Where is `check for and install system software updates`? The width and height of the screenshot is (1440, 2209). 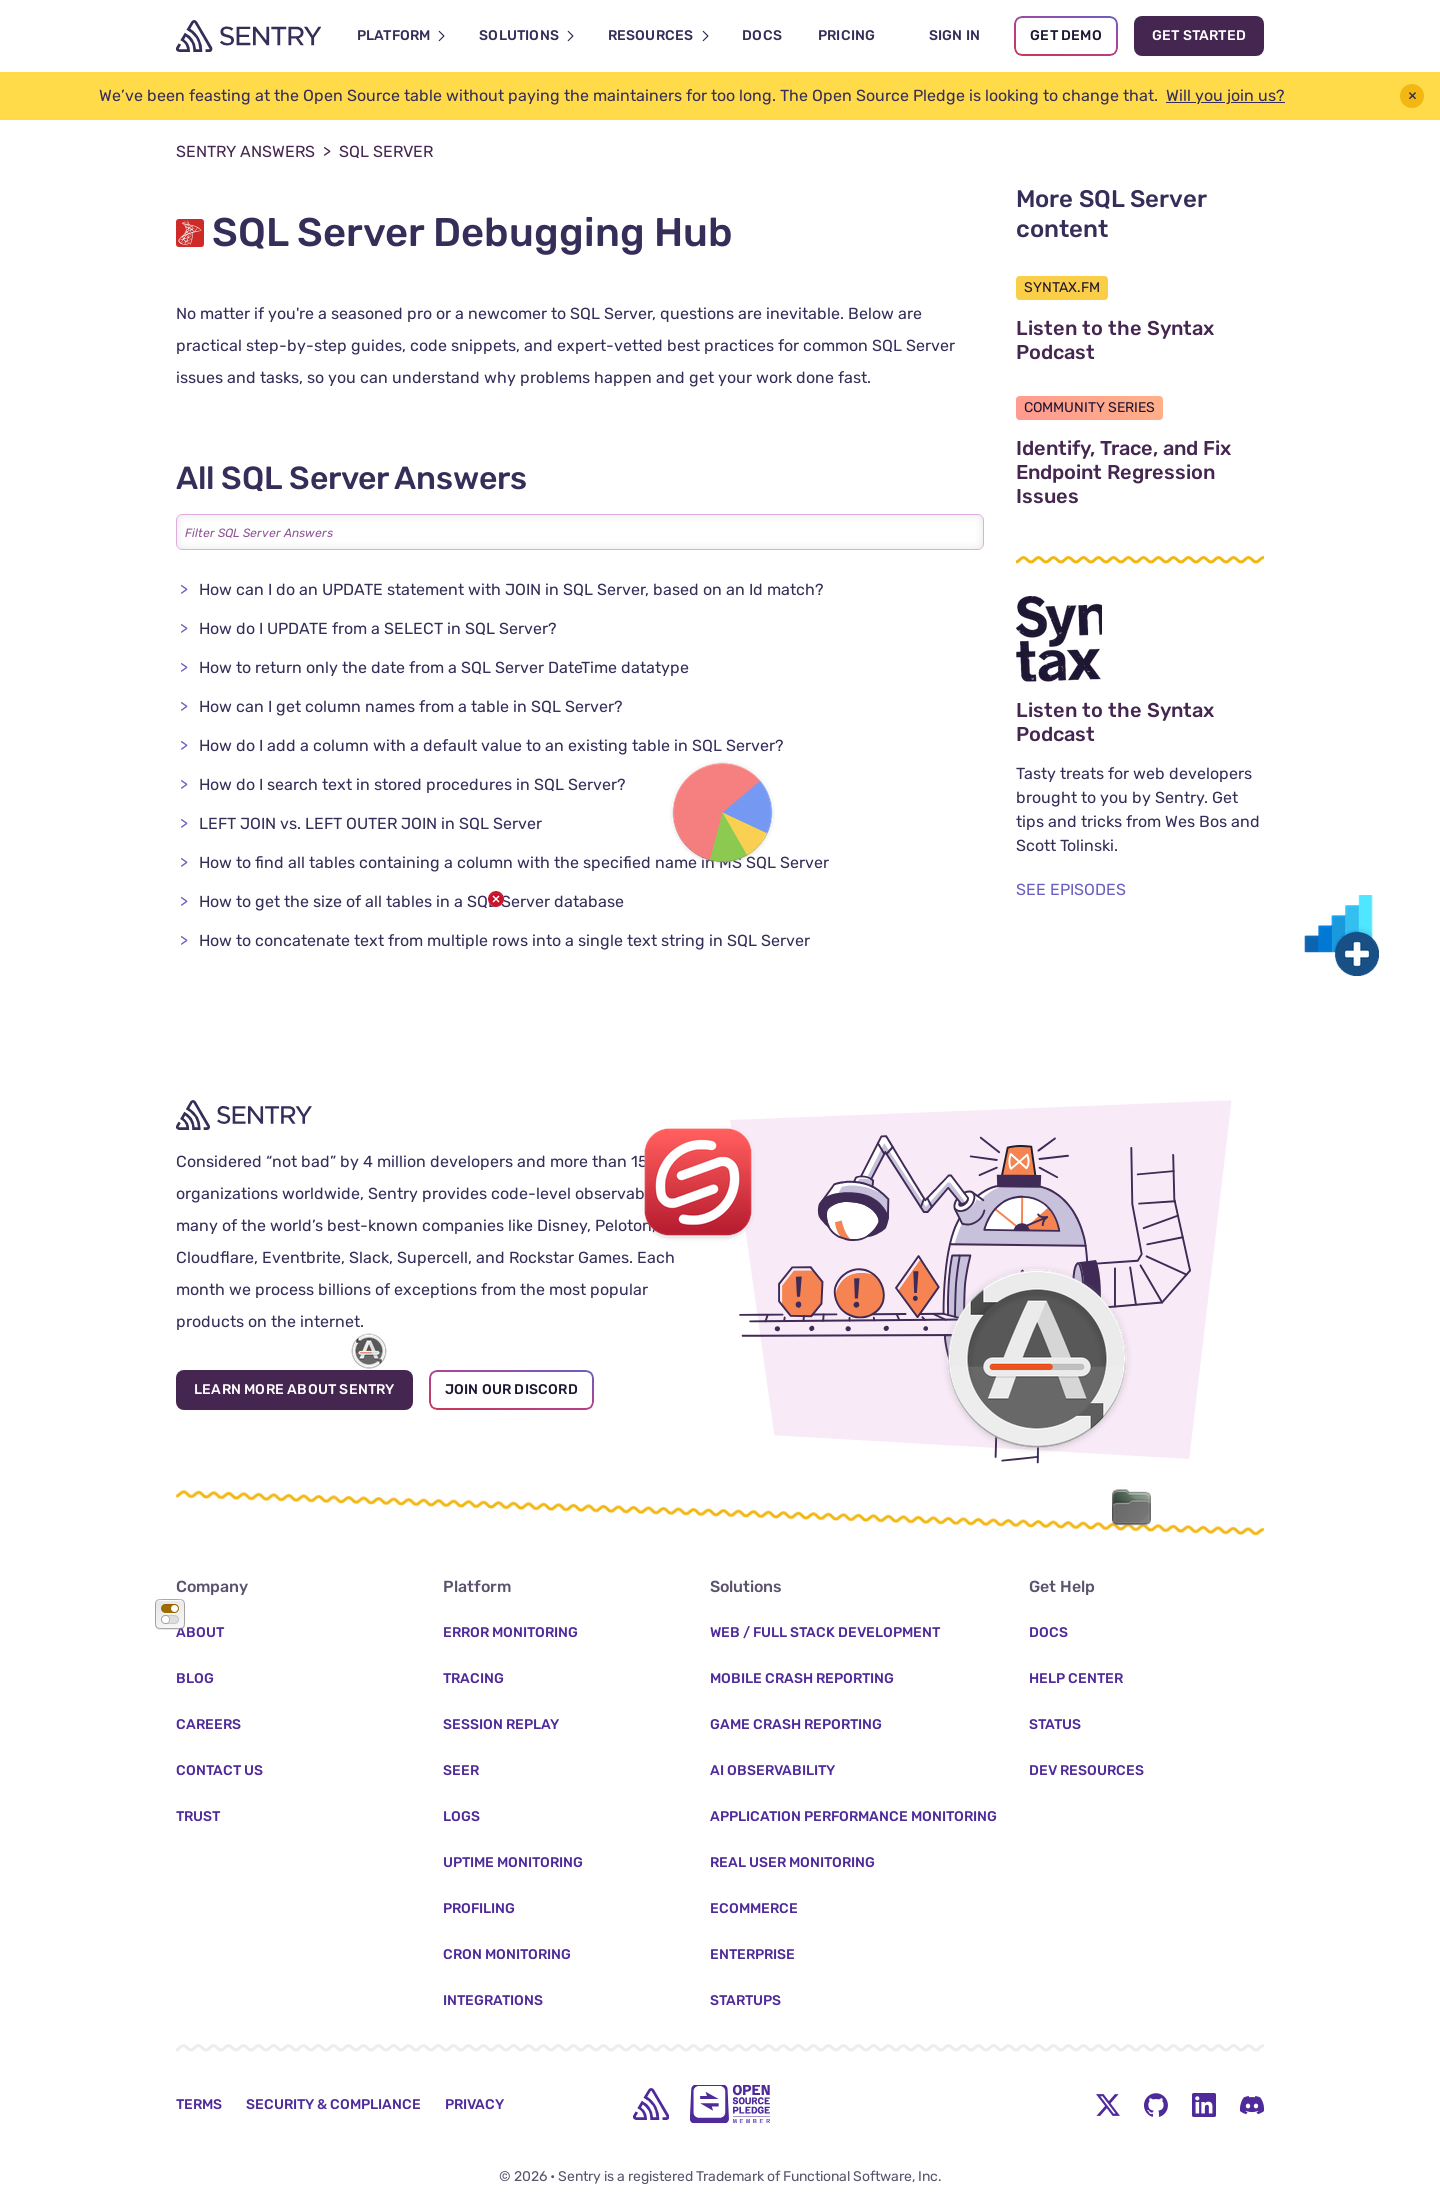
check for and install system software updates is located at coordinates (1037, 1359).